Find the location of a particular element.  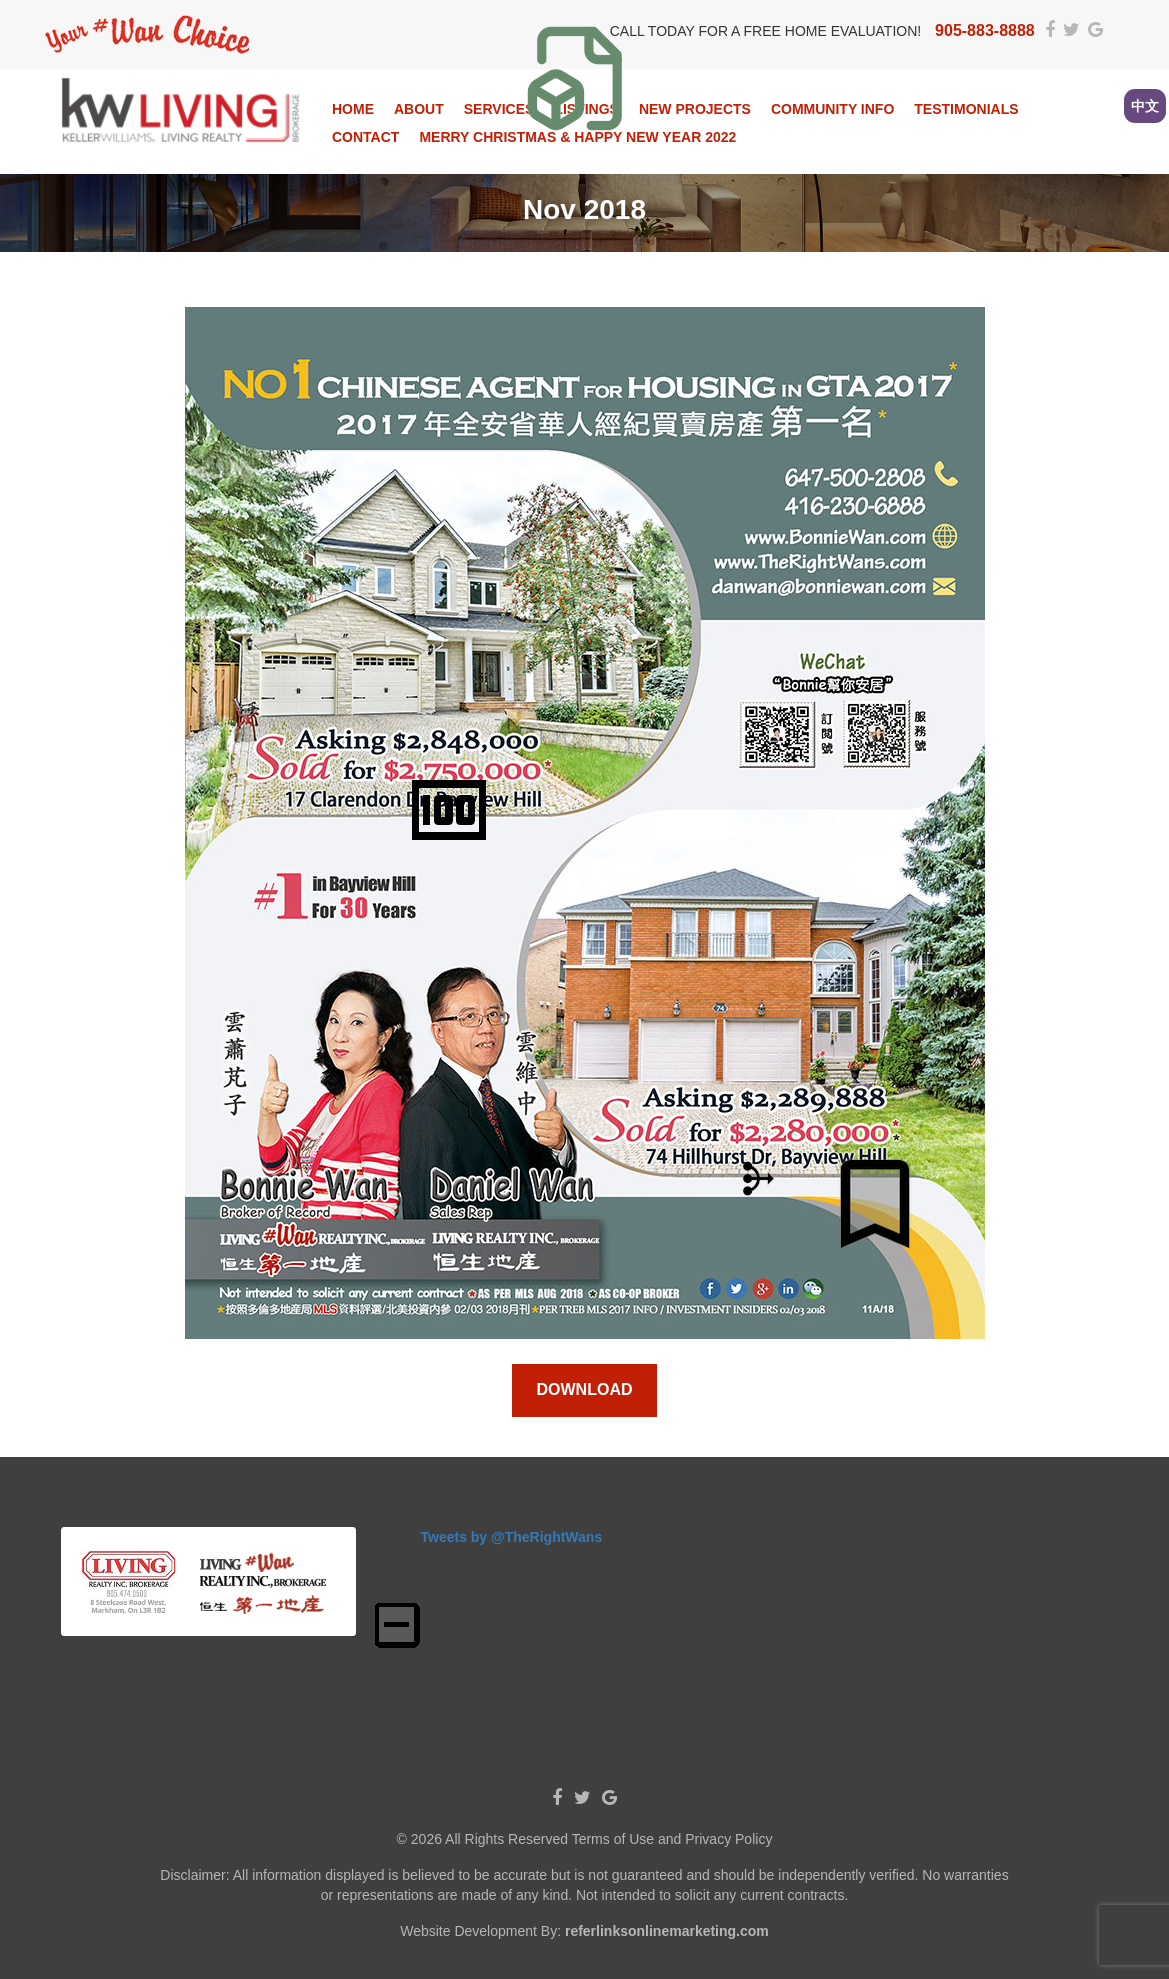

merge or combine multiple inputs into one output is located at coordinates (758, 1178).